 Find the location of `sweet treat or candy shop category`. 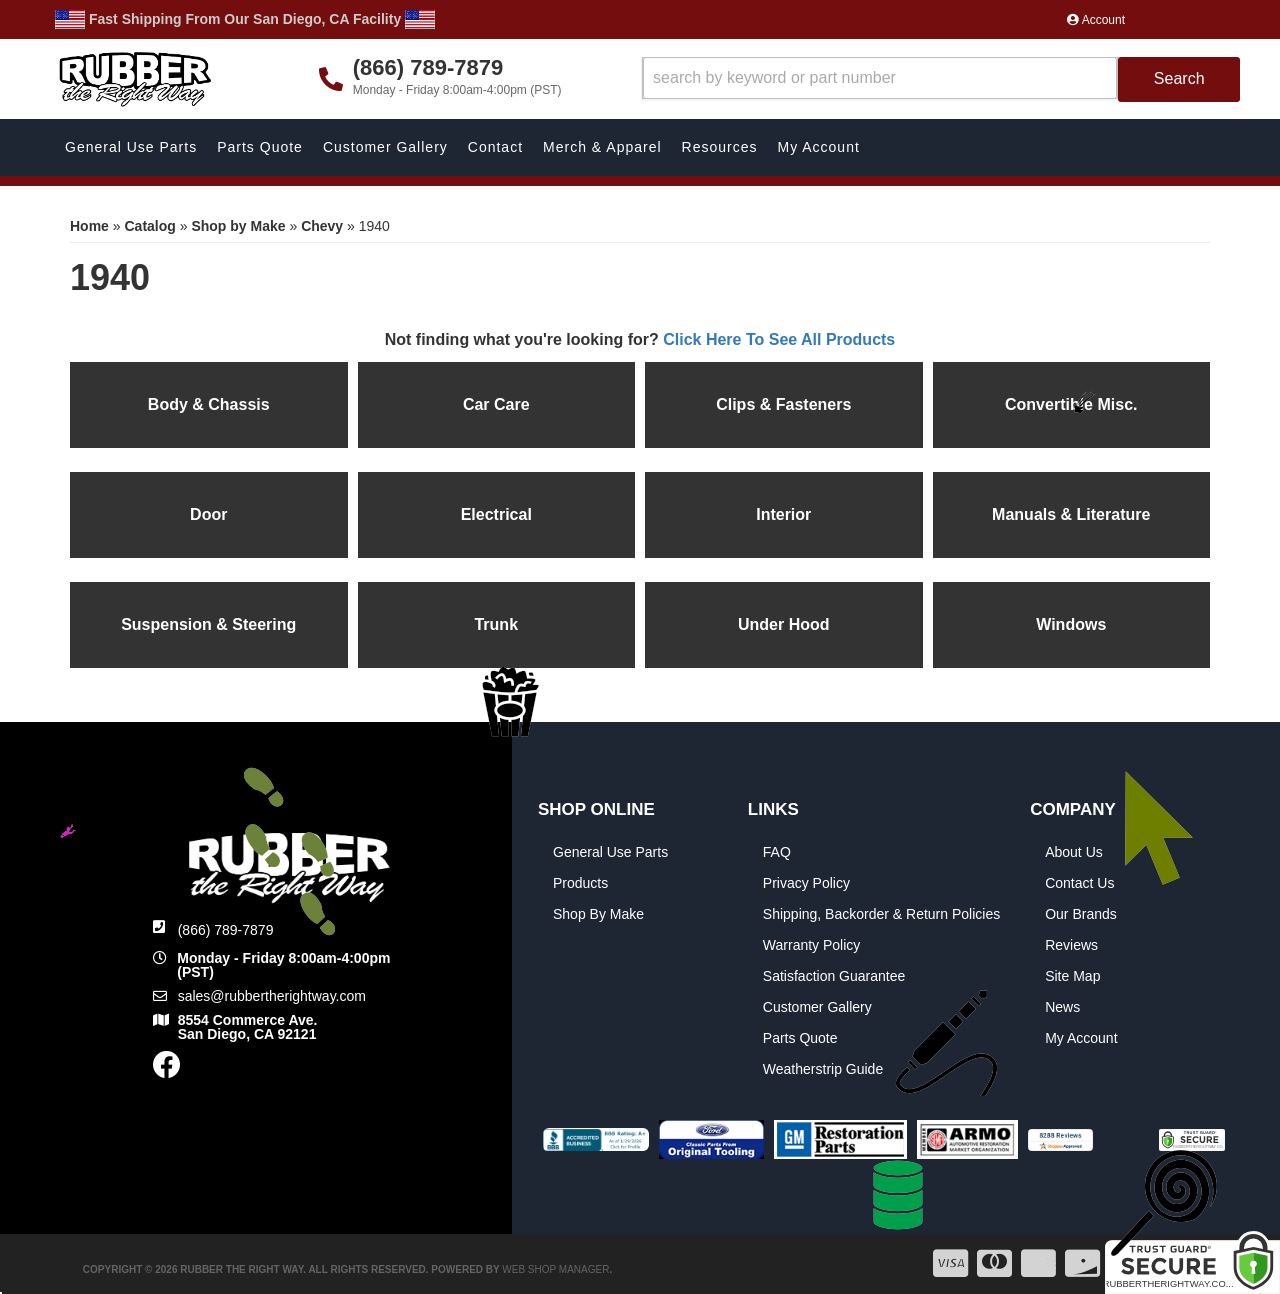

sweet treat or candy shop category is located at coordinates (1164, 1203).